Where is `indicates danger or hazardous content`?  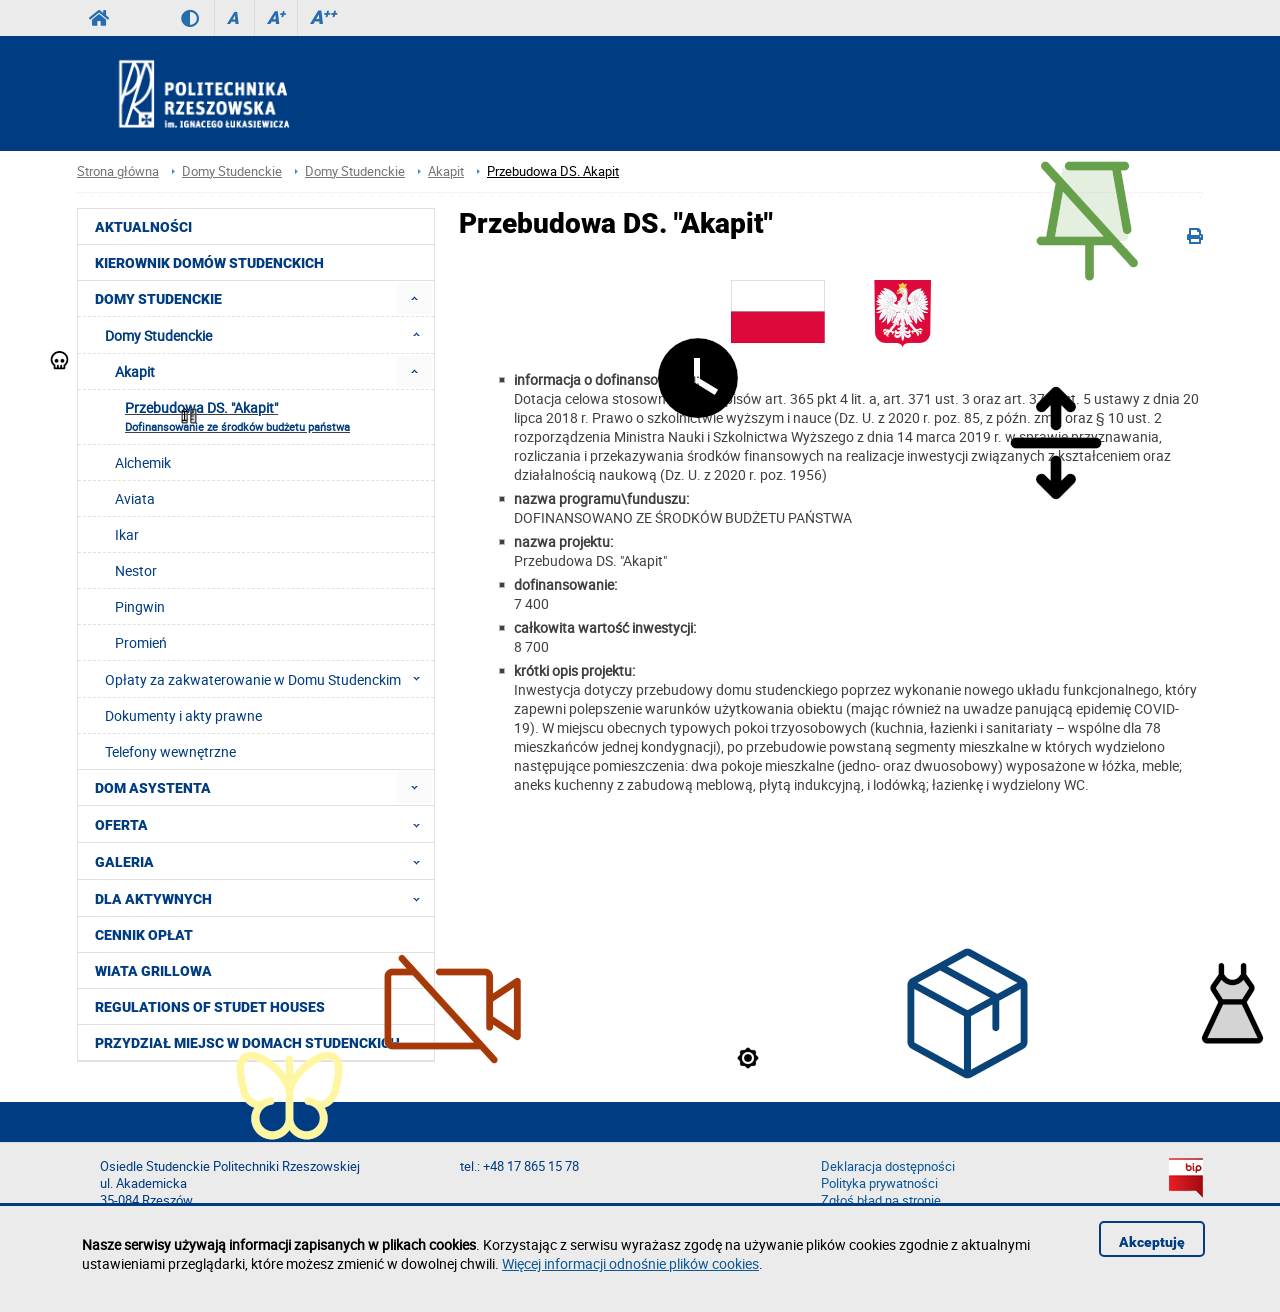 indicates danger or hazardous content is located at coordinates (59, 360).